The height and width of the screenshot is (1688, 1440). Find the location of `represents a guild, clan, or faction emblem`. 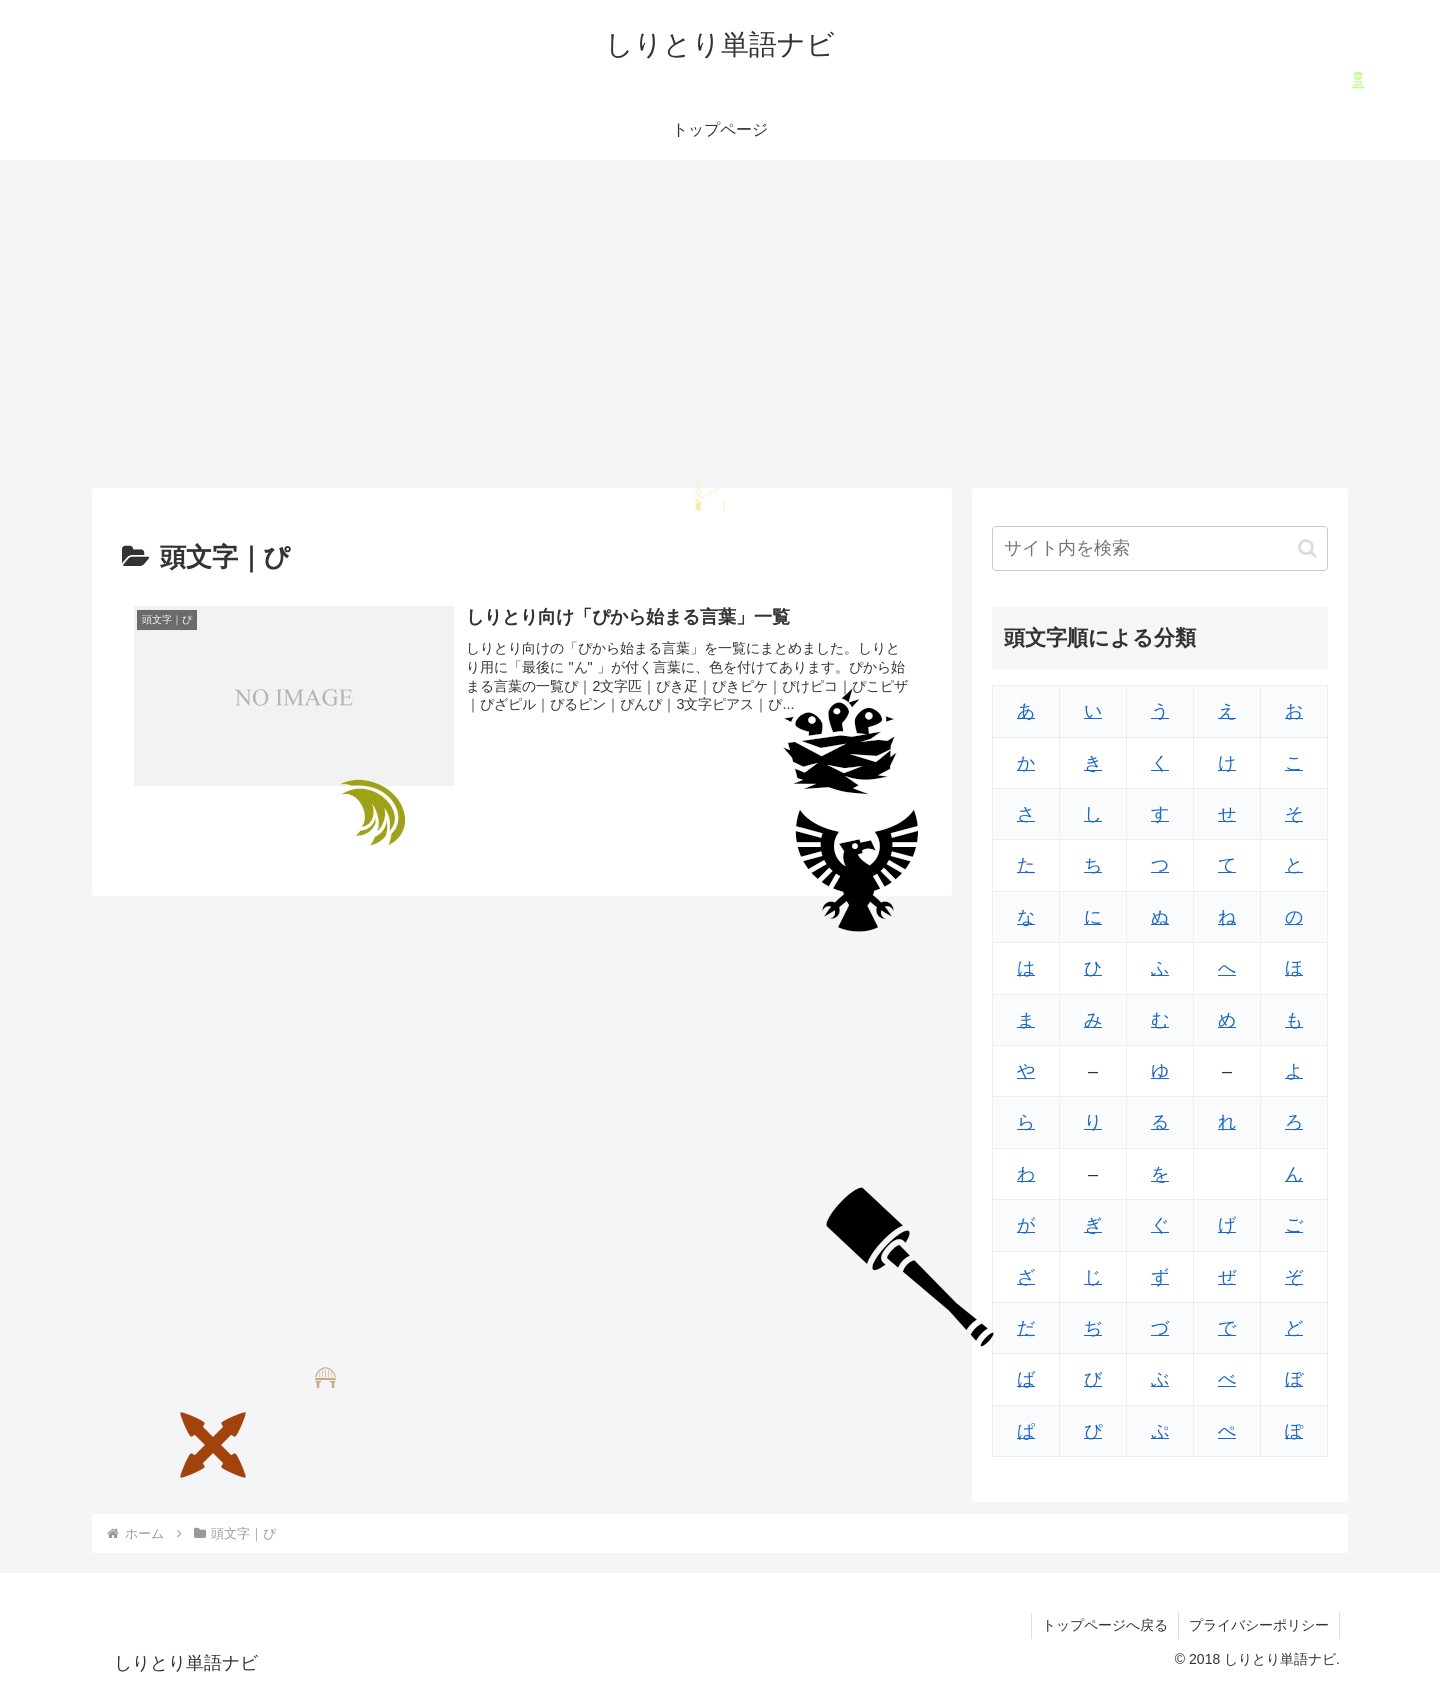

represents a guild, clan, or faction emblem is located at coordinates (856, 869).